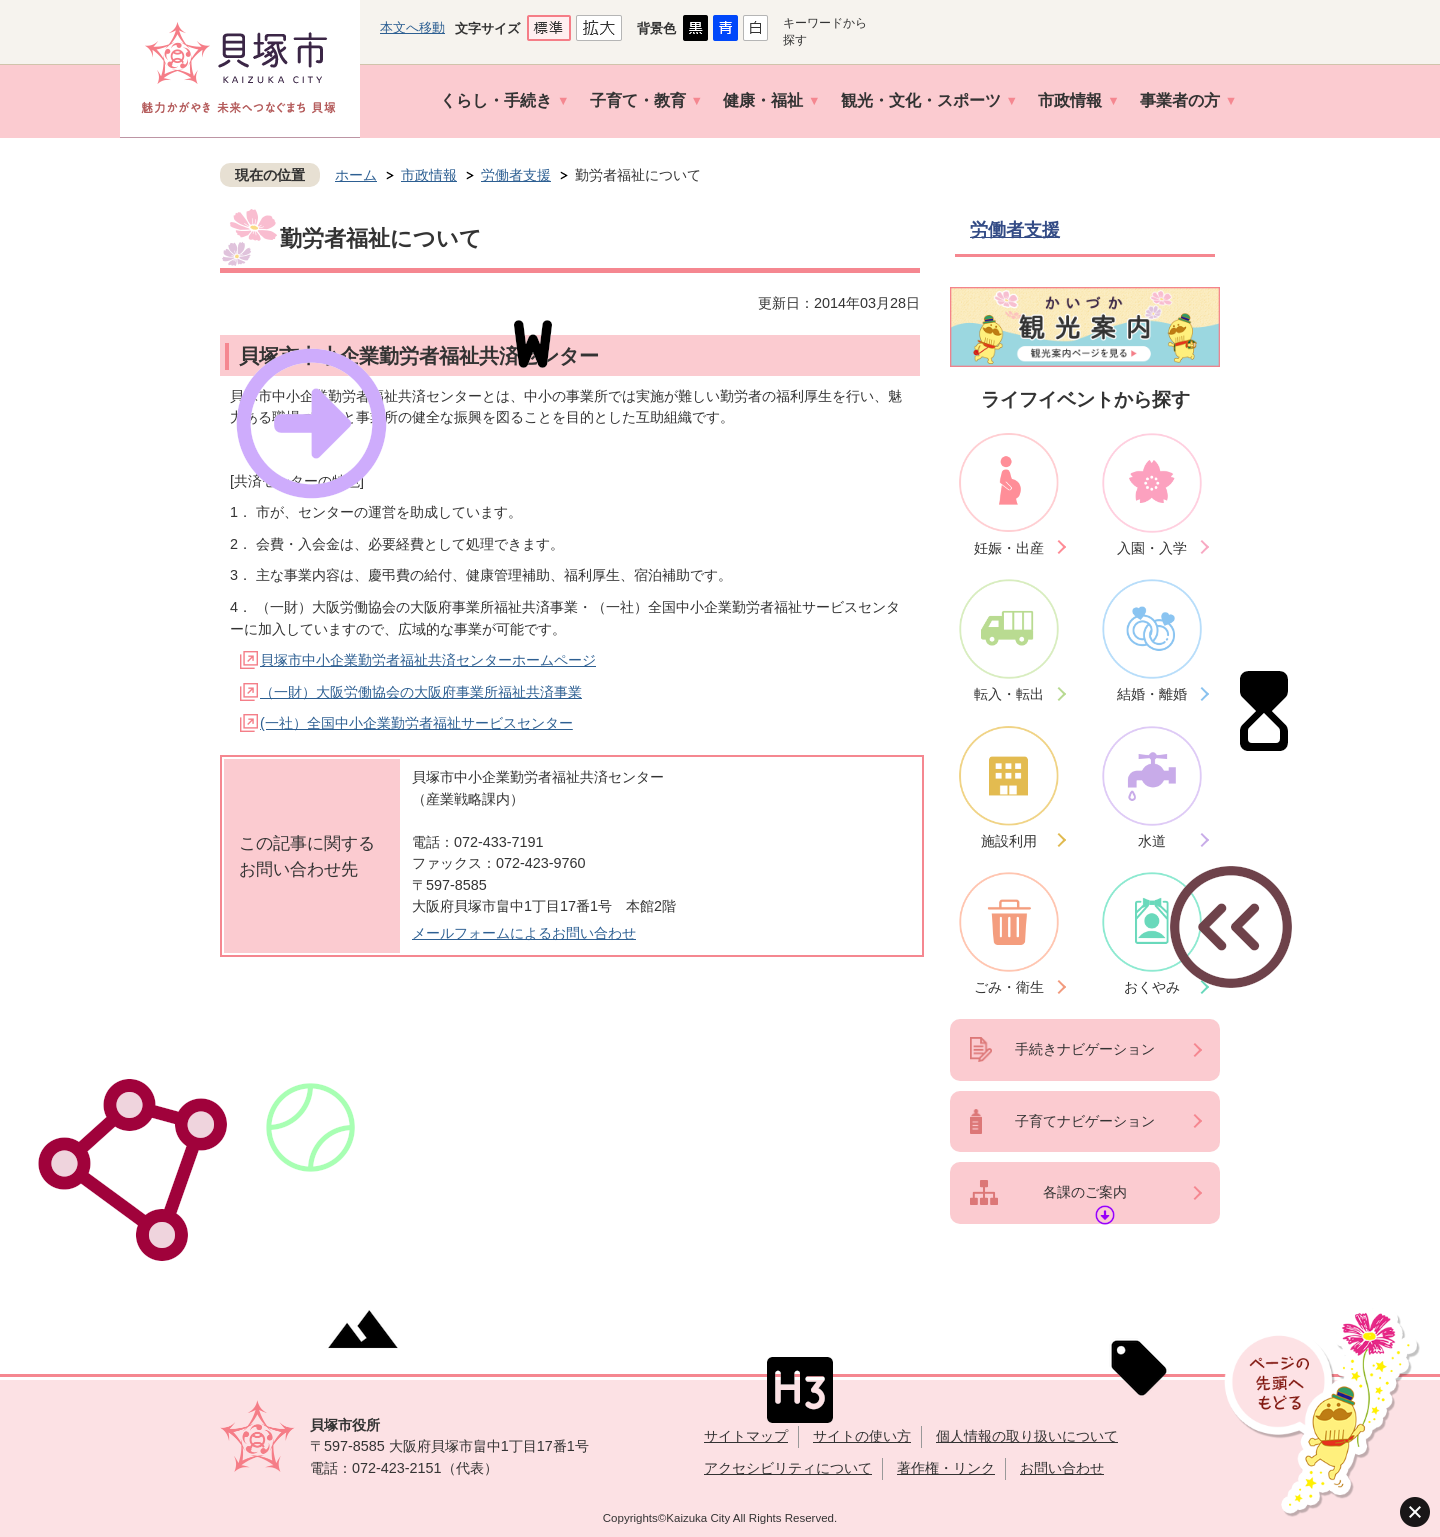 Image resolution: width=1440 pixels, height=1537 pixels. Describe the element at coordinates (311, 423) in the screenshot. I see `go to next item or step` at that location.